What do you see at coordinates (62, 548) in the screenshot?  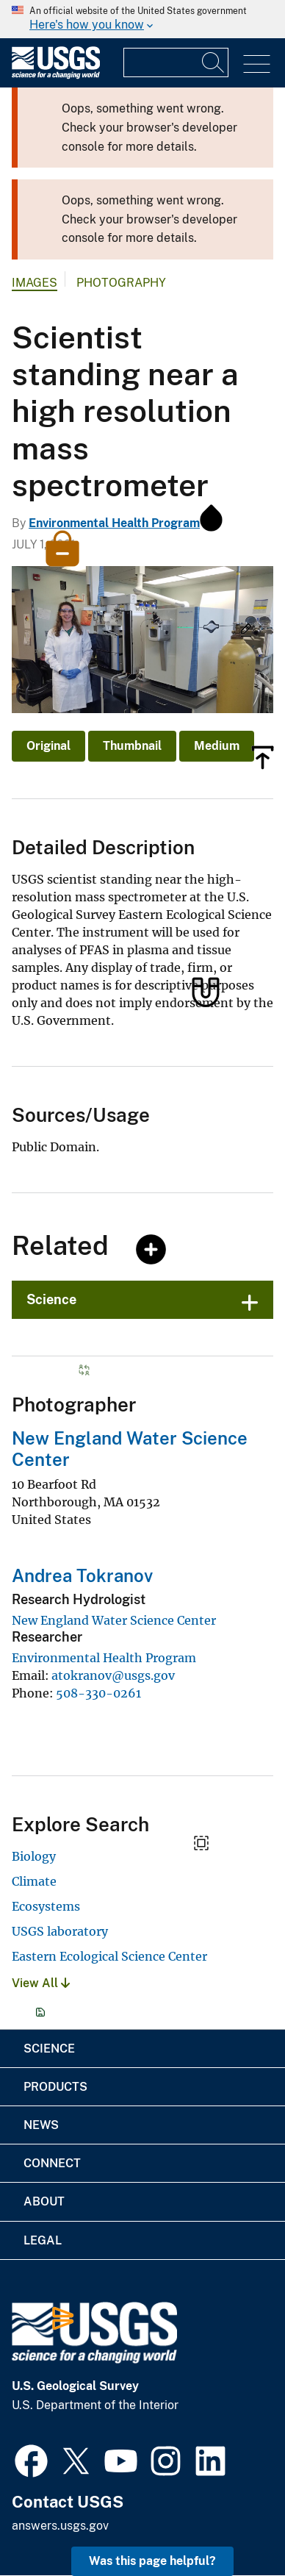 I see `remove item from shopping bag` at bounding box center [62, 548].